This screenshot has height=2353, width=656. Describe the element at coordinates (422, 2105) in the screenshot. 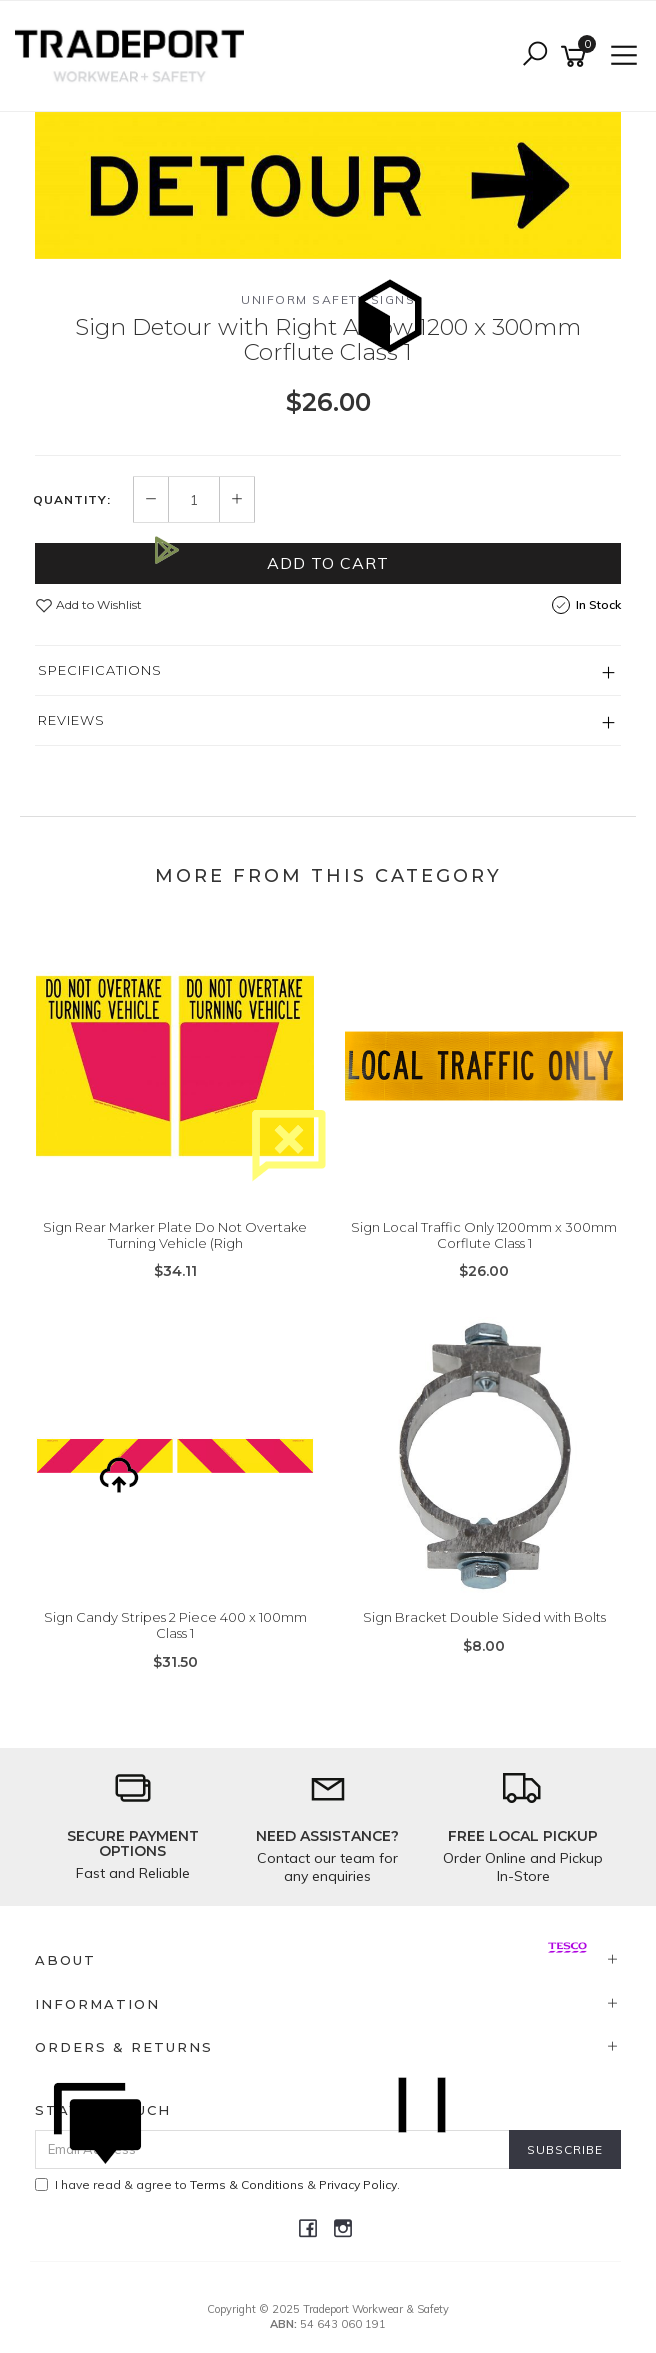

I see `pause media playback` at that location.